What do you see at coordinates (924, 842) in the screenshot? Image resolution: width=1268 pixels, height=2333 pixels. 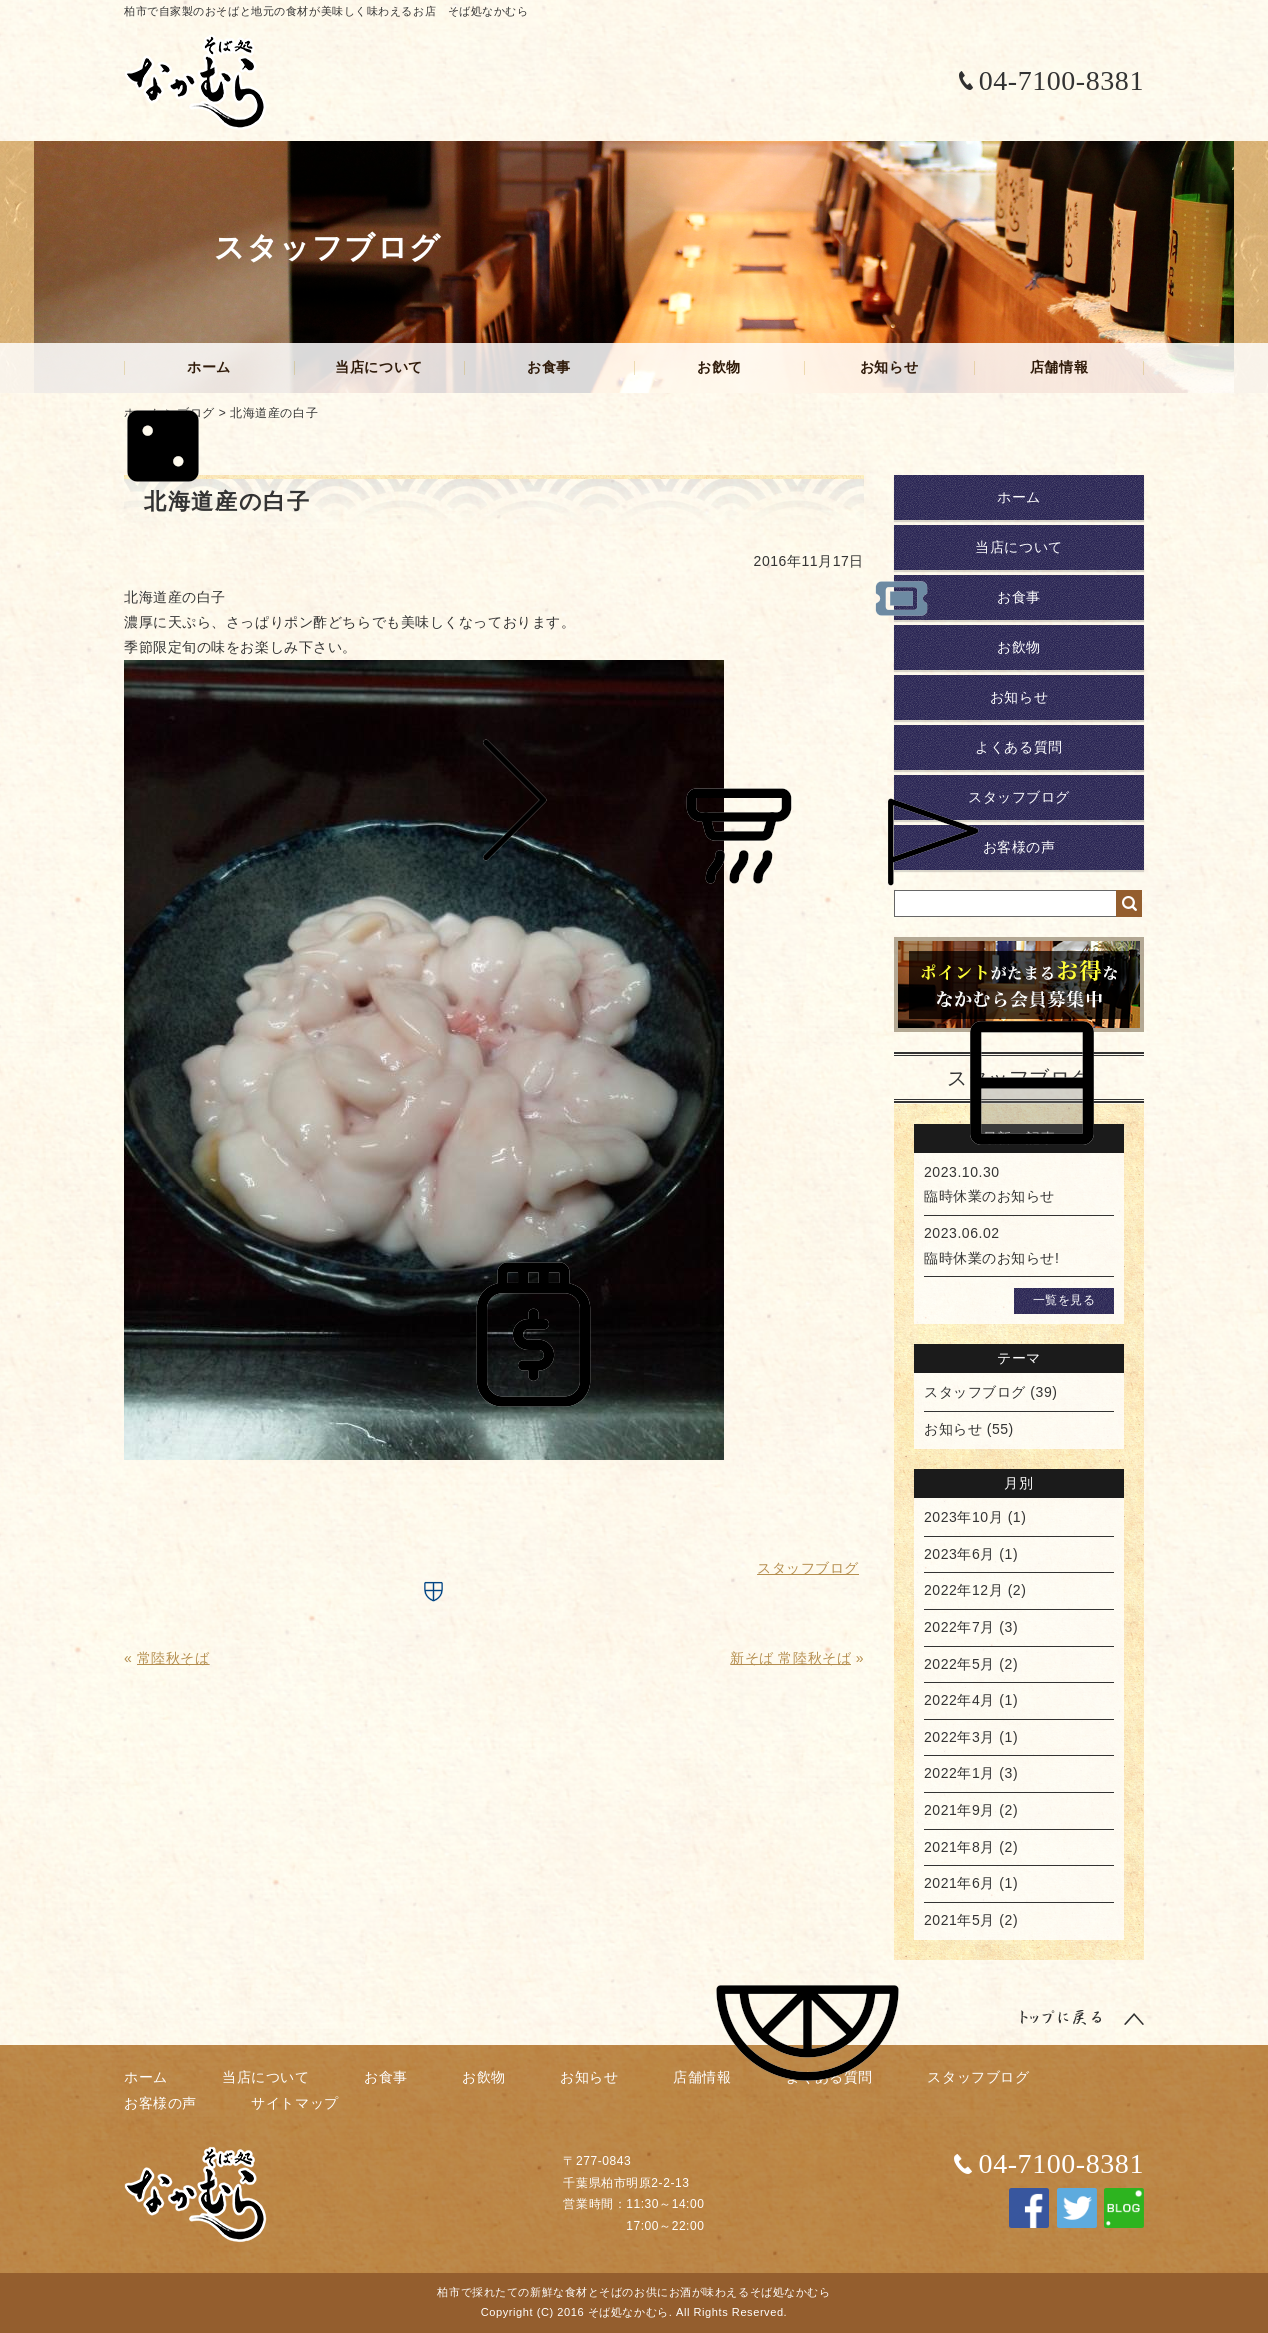 I see `flag or bookmark an item` at bounding box center [924, 842].